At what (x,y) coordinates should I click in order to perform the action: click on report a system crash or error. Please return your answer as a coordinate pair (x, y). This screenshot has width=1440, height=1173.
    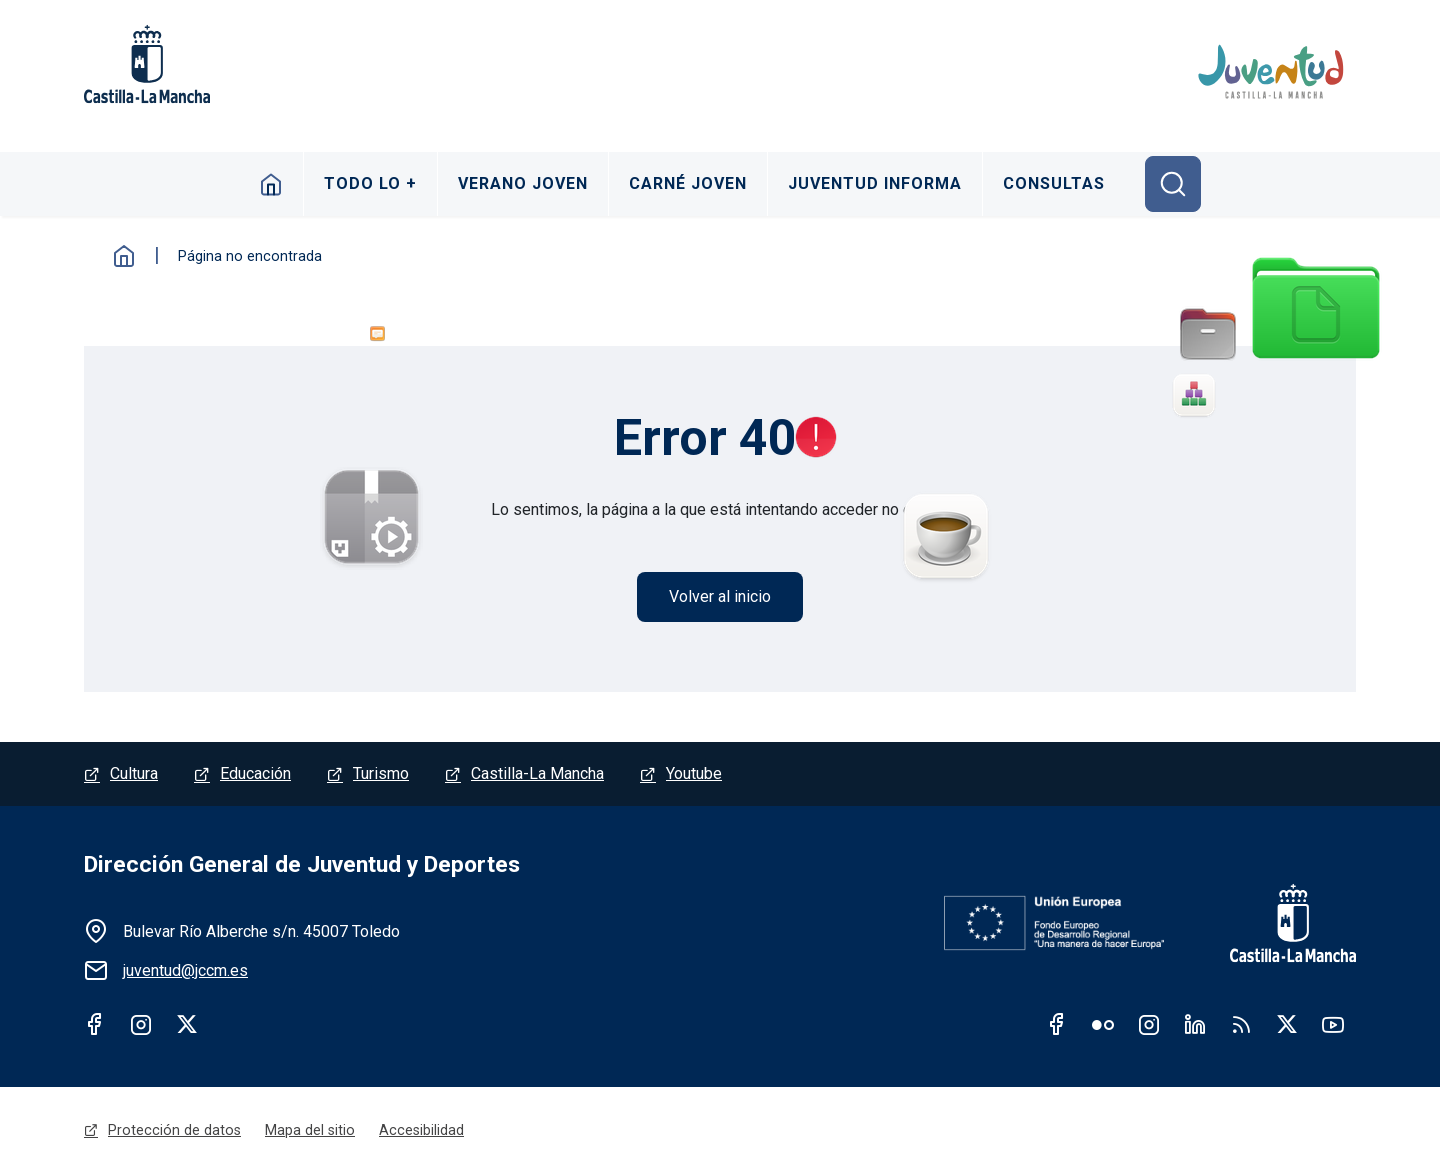
    Looking at the image, I should click on (816, 437).